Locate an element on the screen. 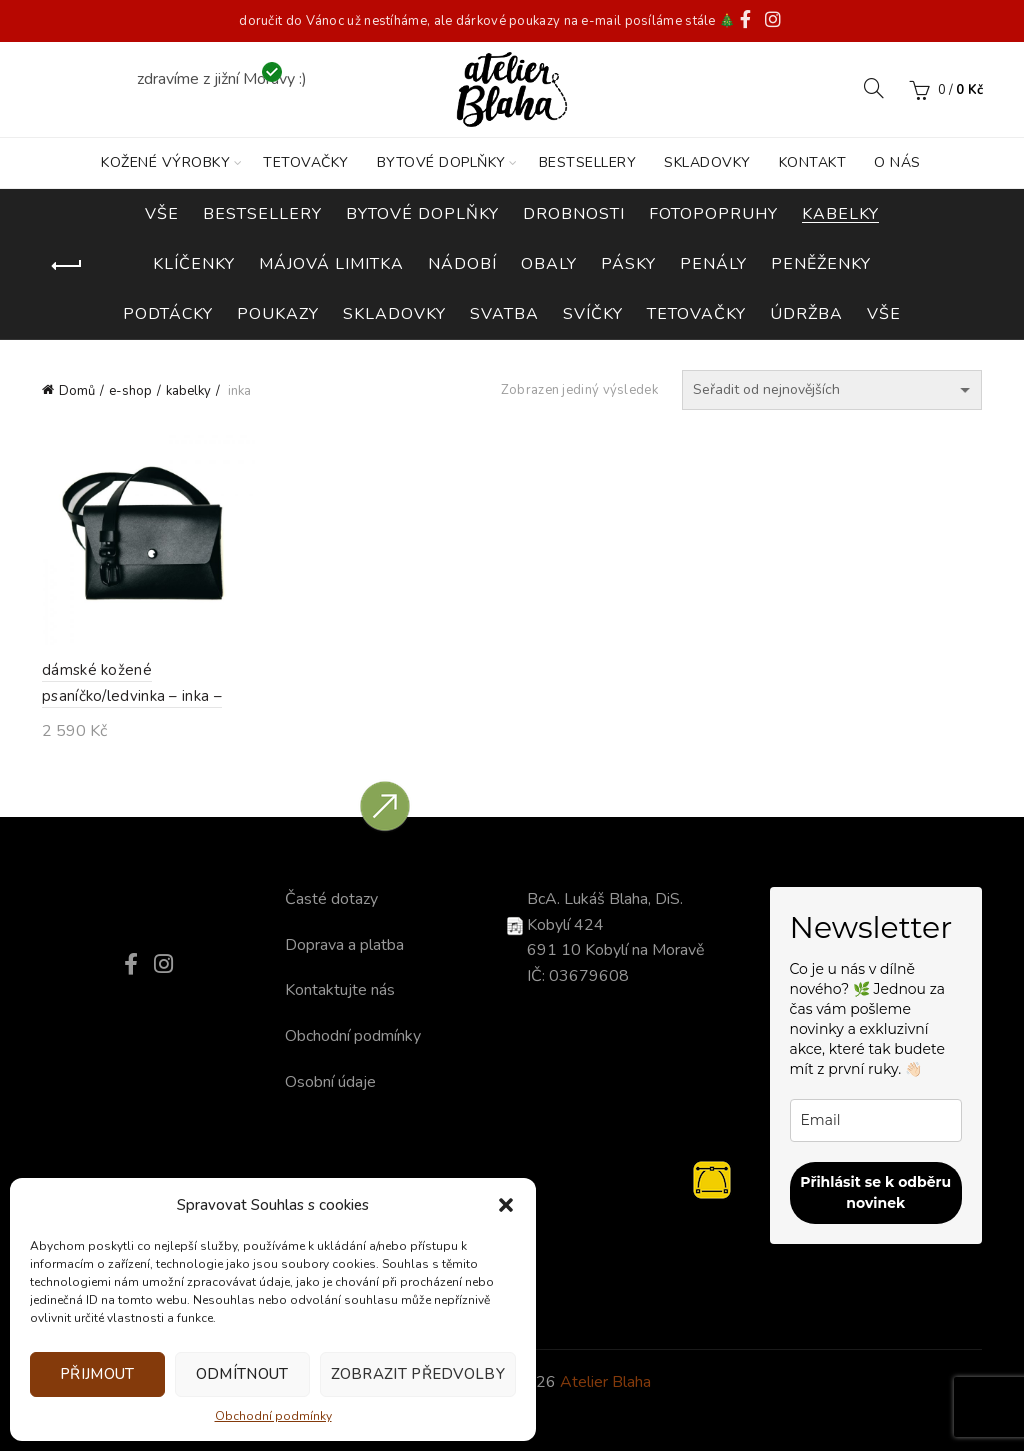  indicates a symbolic link or shortcut to another file is located at coordinates (385, 806).